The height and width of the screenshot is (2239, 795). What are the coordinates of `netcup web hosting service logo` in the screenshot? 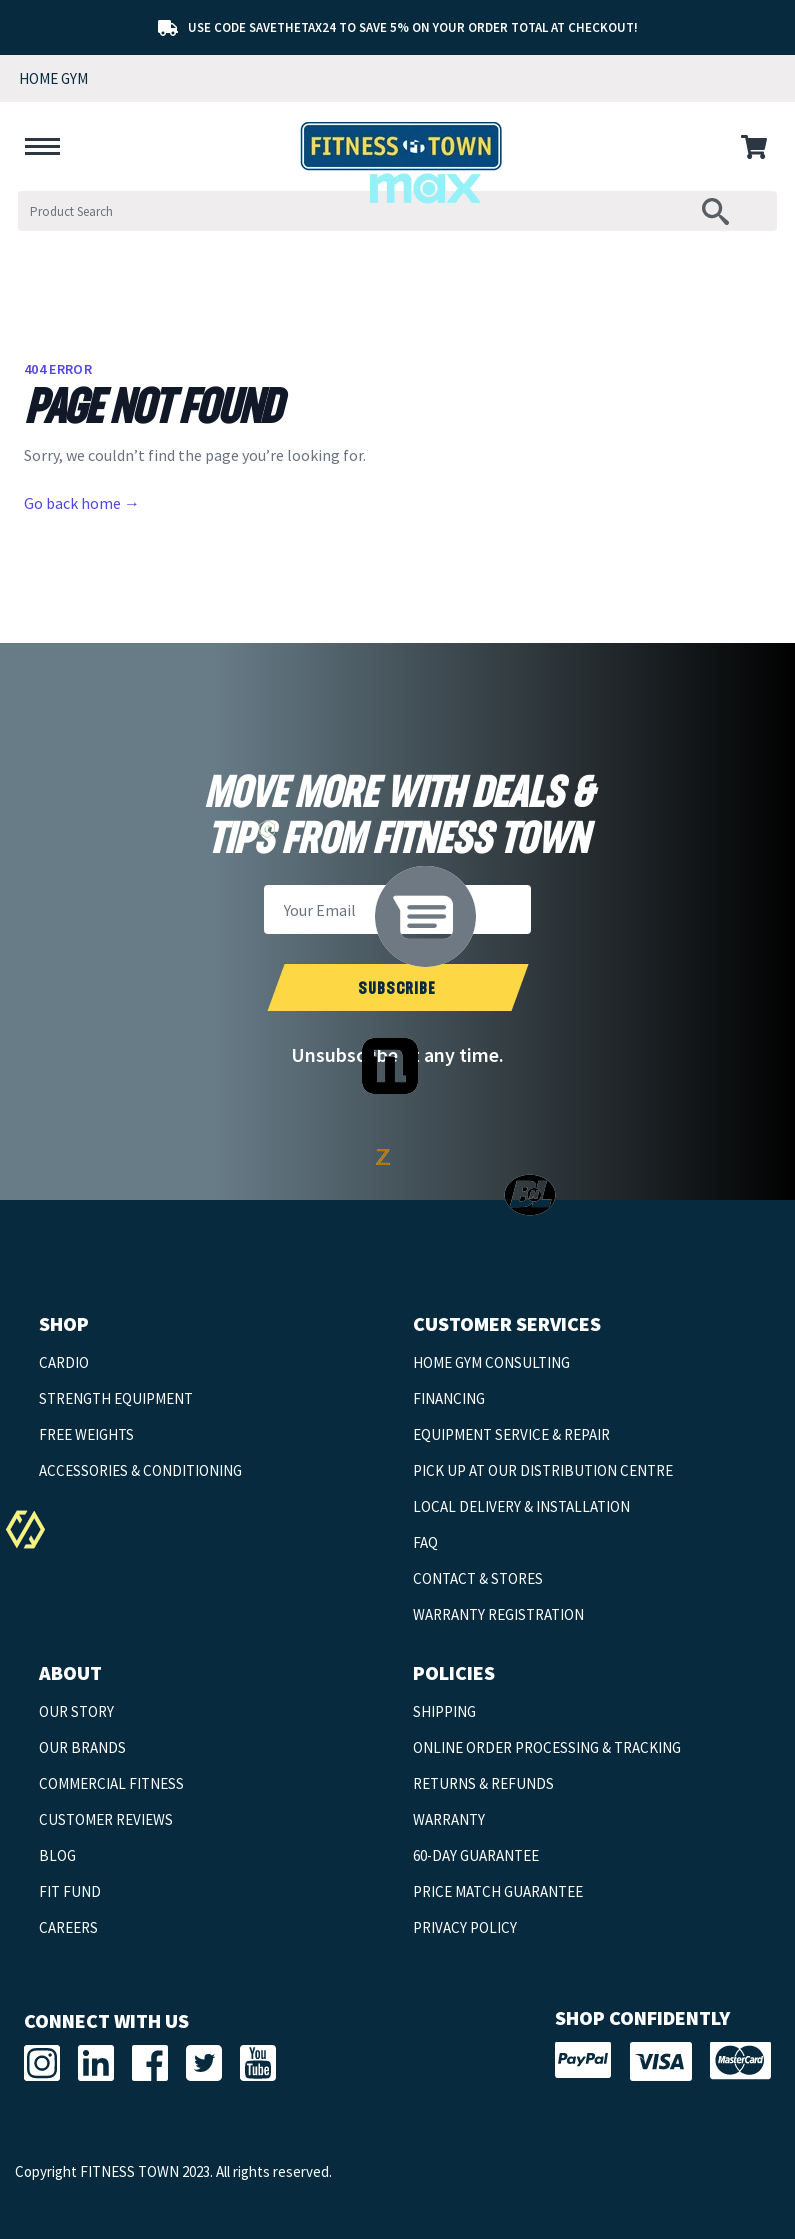 It's located at (390, 1066).